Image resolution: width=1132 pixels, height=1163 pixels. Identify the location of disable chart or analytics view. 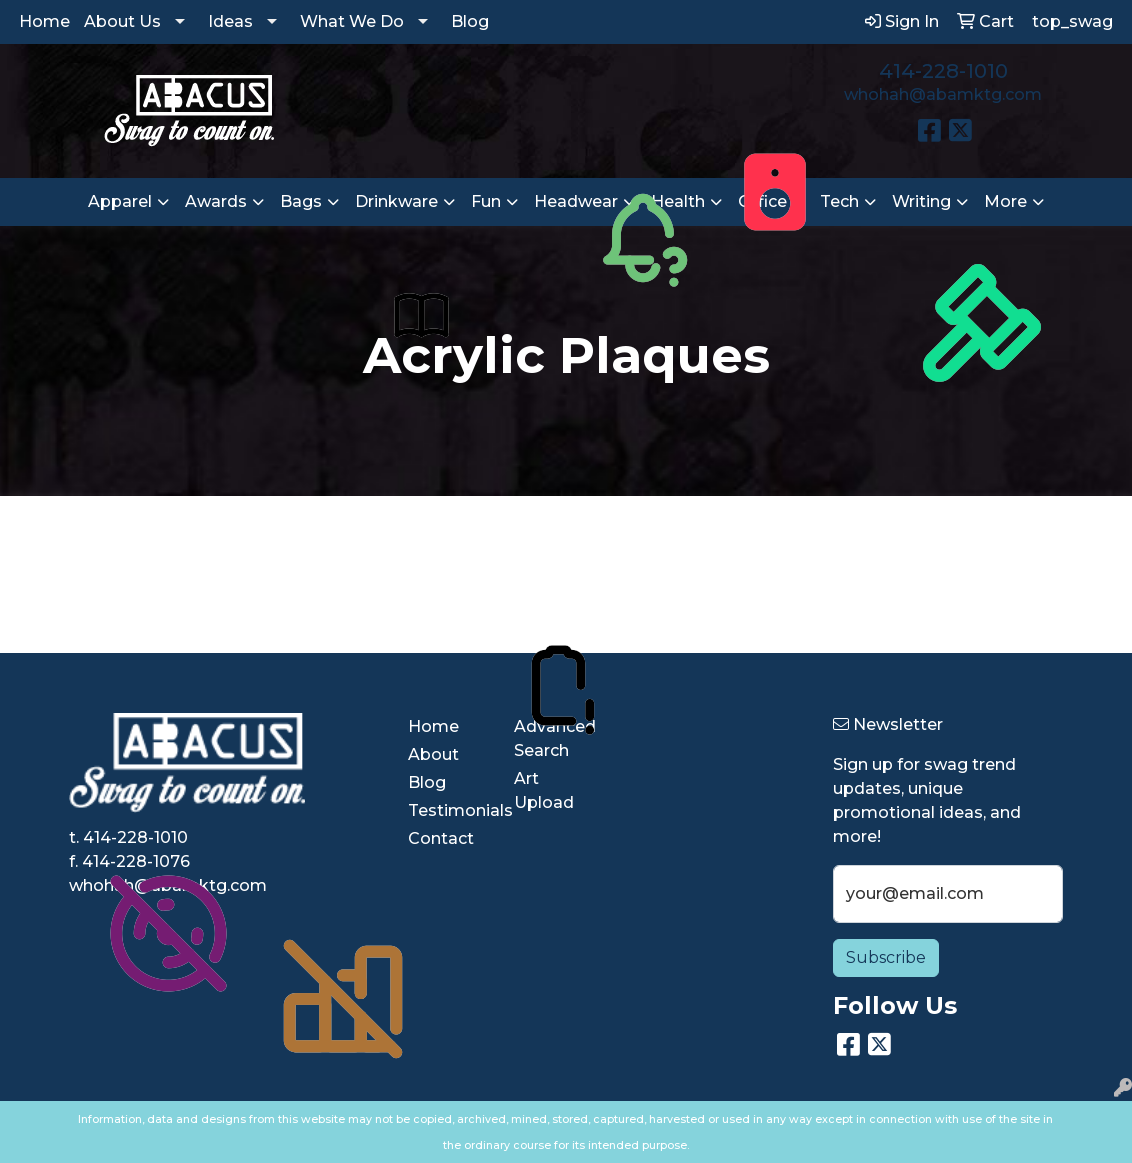
(343, 999).